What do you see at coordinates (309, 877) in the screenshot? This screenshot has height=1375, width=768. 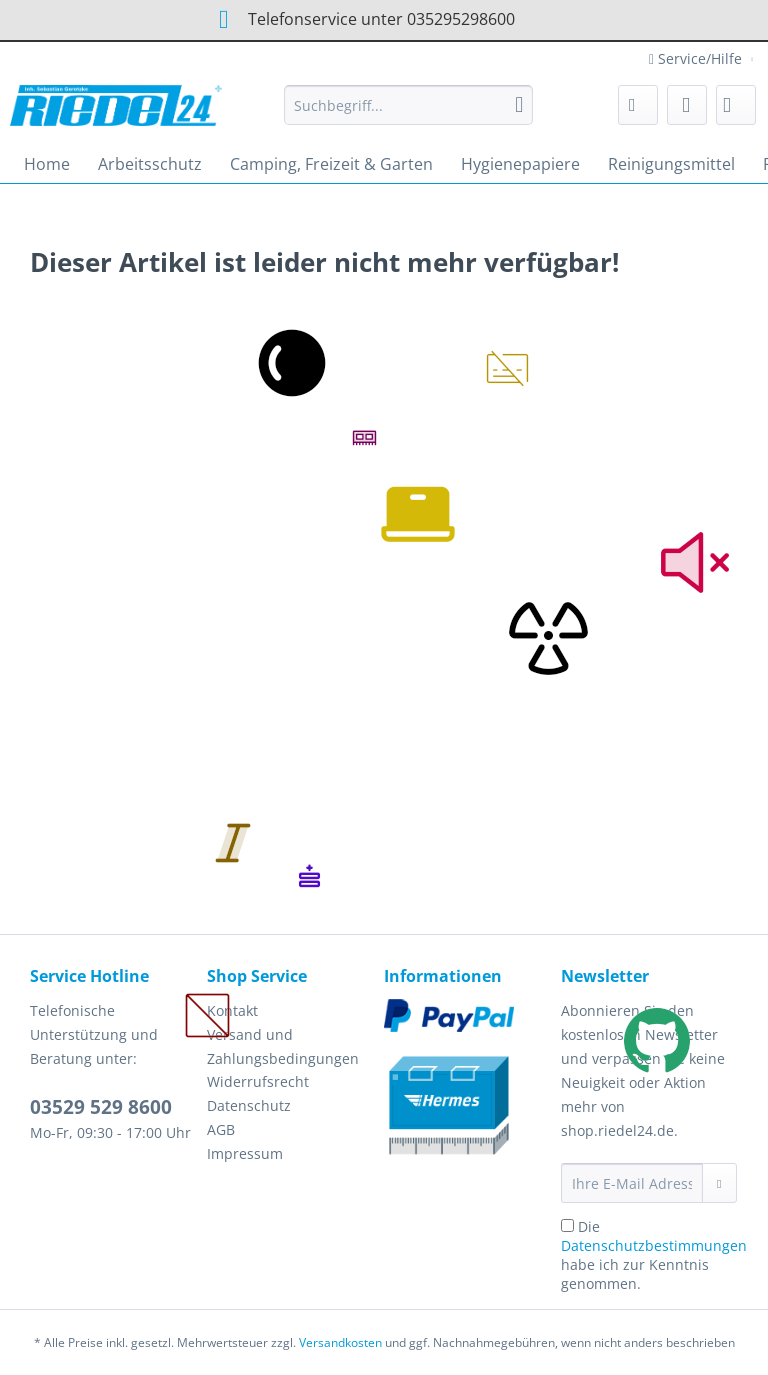 I see `add a new row above` at bounding box center [309, 877].